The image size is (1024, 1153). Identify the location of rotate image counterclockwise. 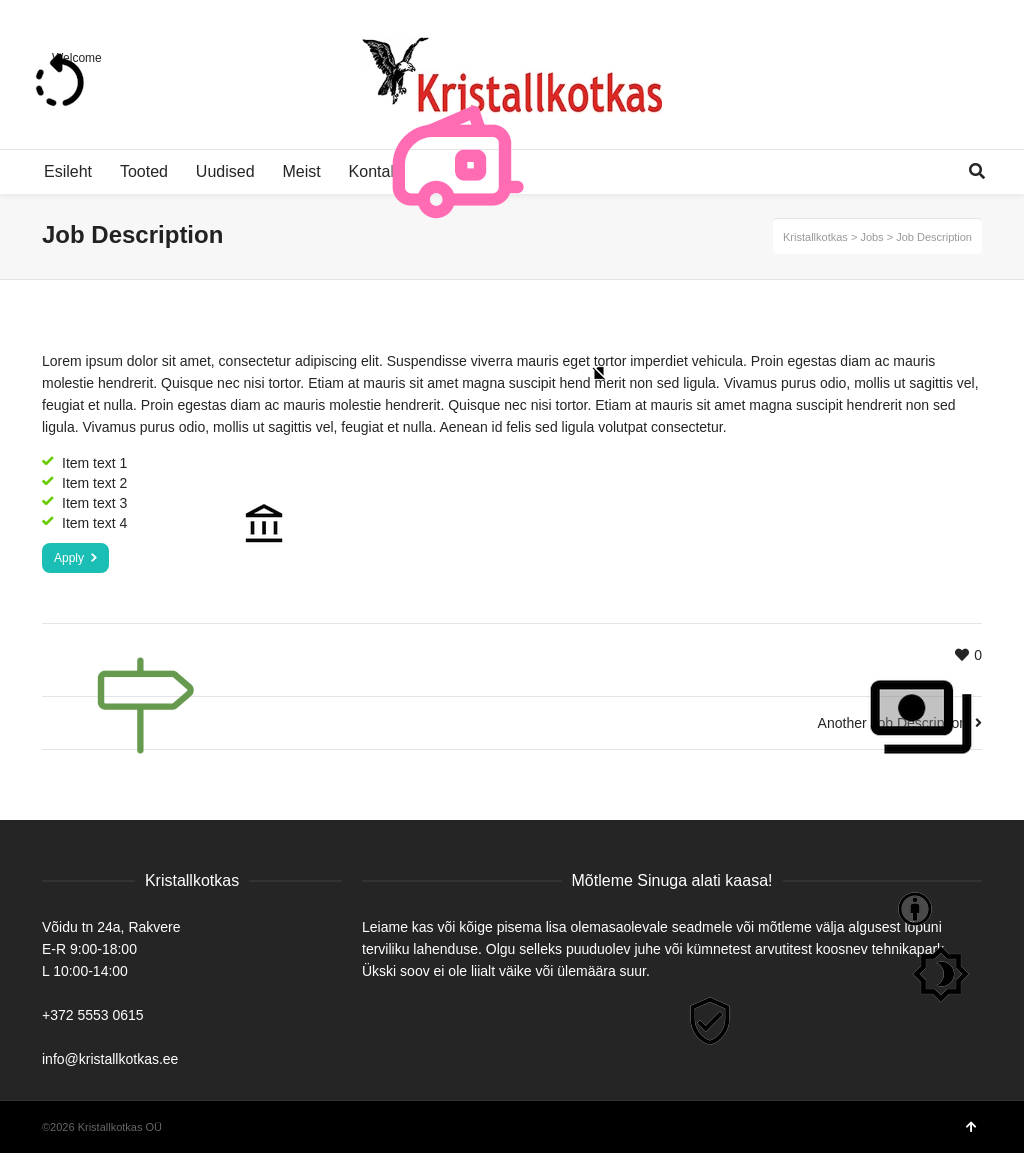
(59, 82).